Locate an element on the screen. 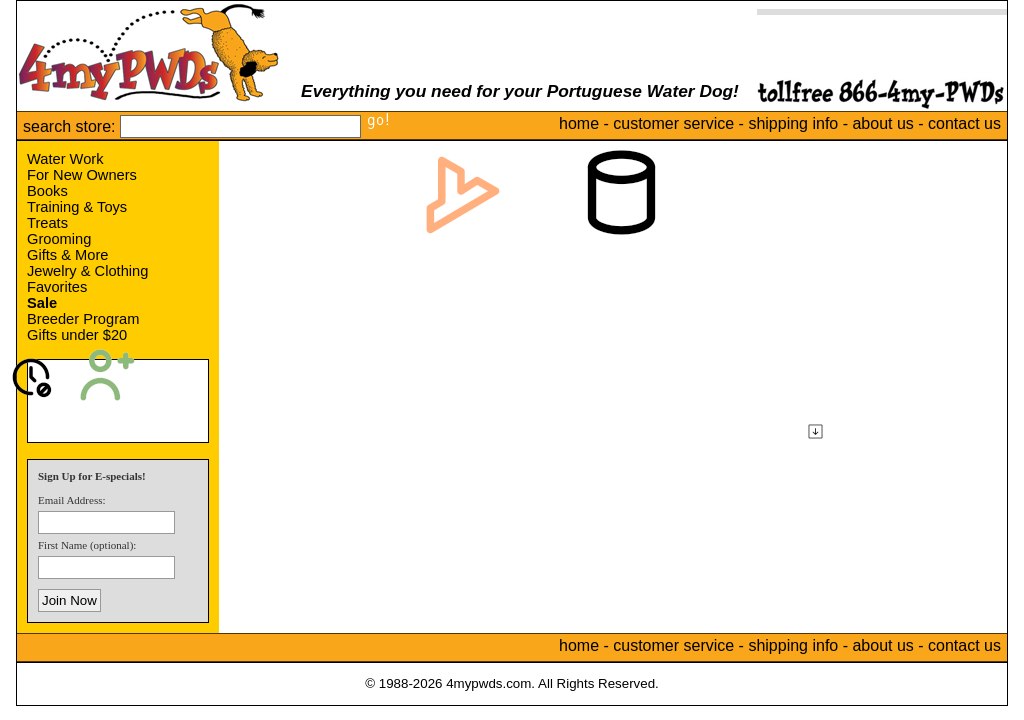  access database or storage is located at coordinates (621, 192).